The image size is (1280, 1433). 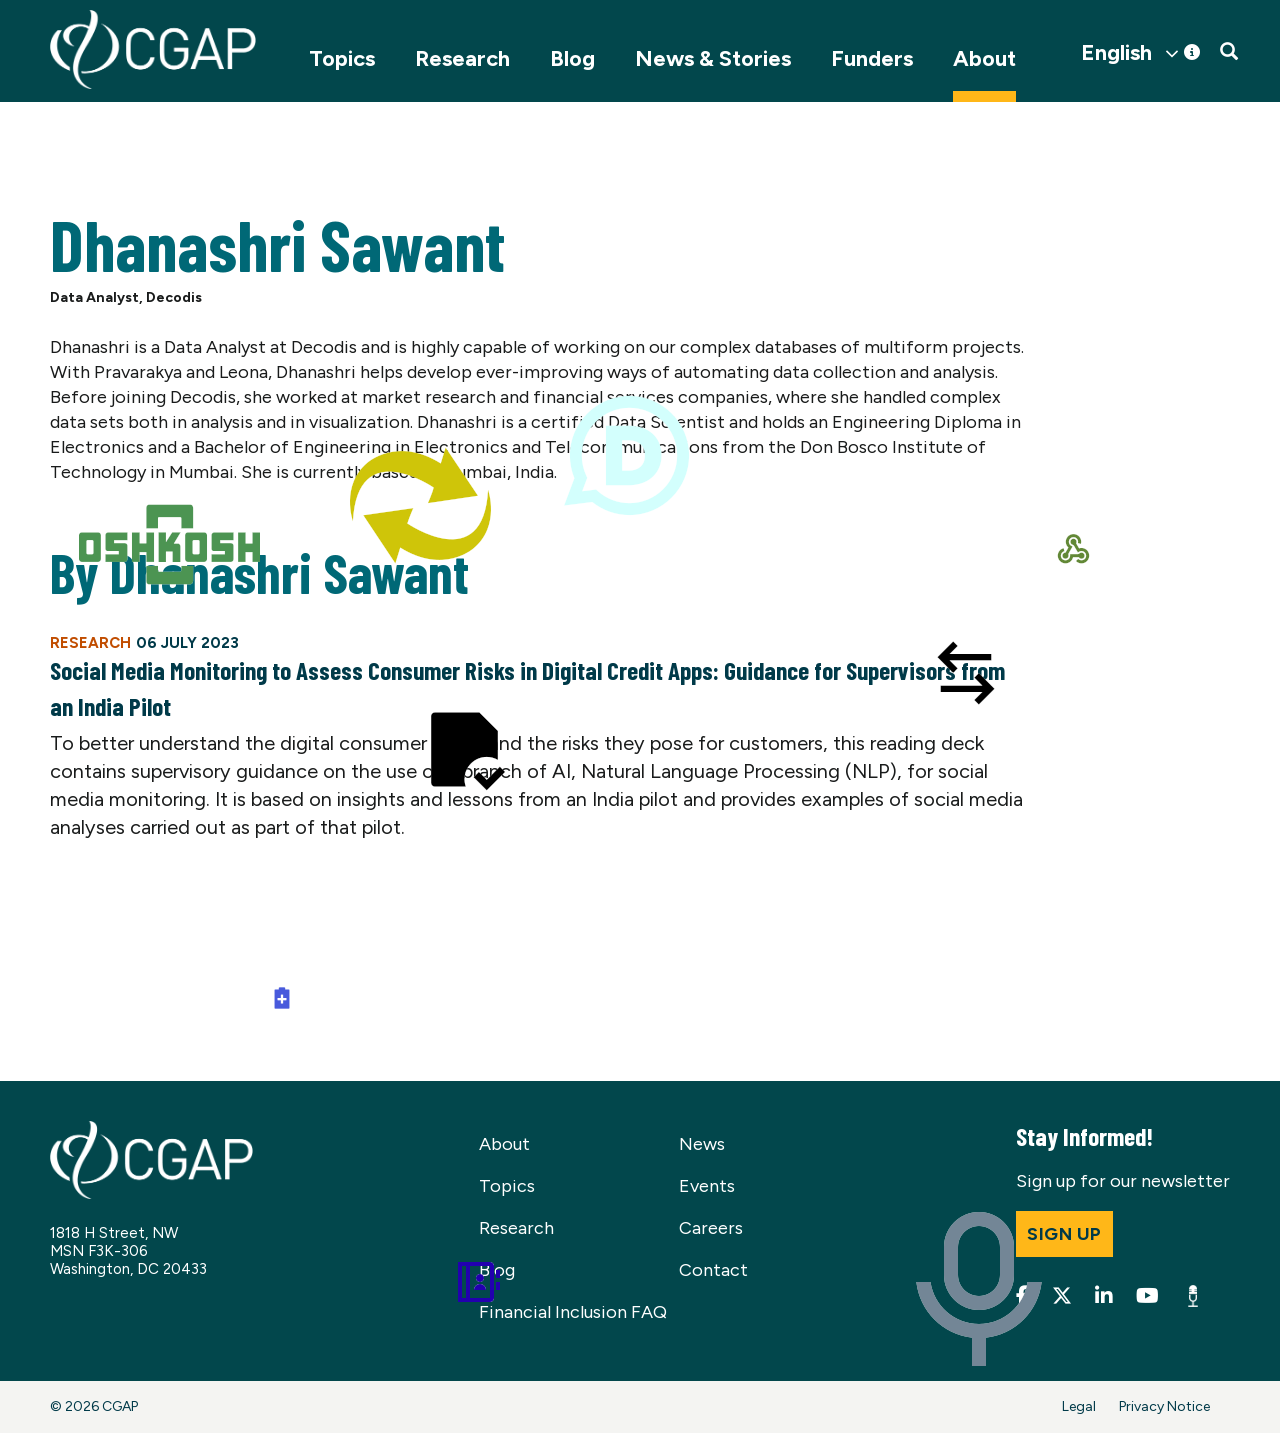 What do you see at coordinates (420, 505) in the screenshot?
I see `kashflow accounting software logo` at bounding box center [420, 505].